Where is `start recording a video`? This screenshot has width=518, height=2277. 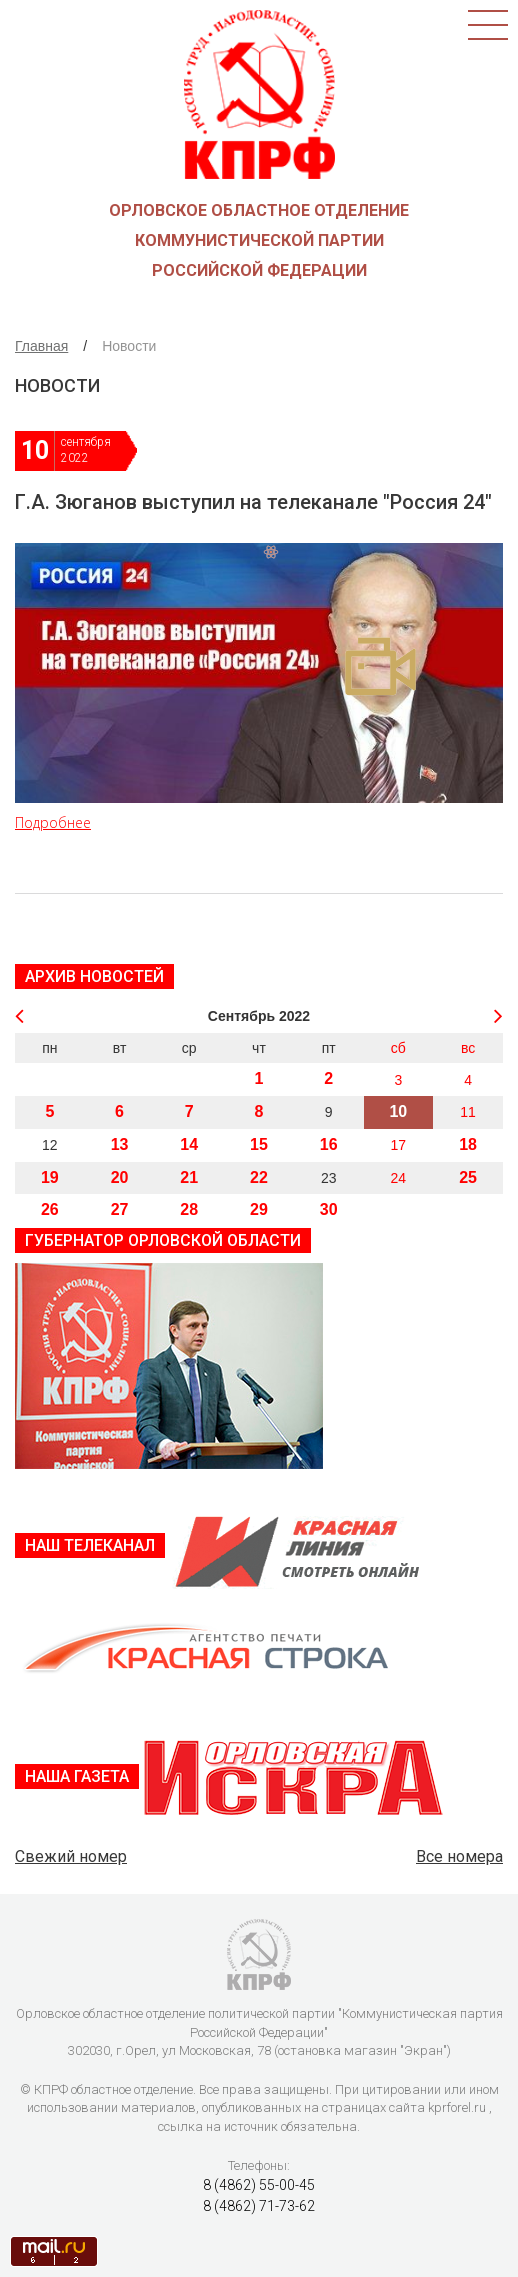
start recording a video is located at coordinates (380, 669).